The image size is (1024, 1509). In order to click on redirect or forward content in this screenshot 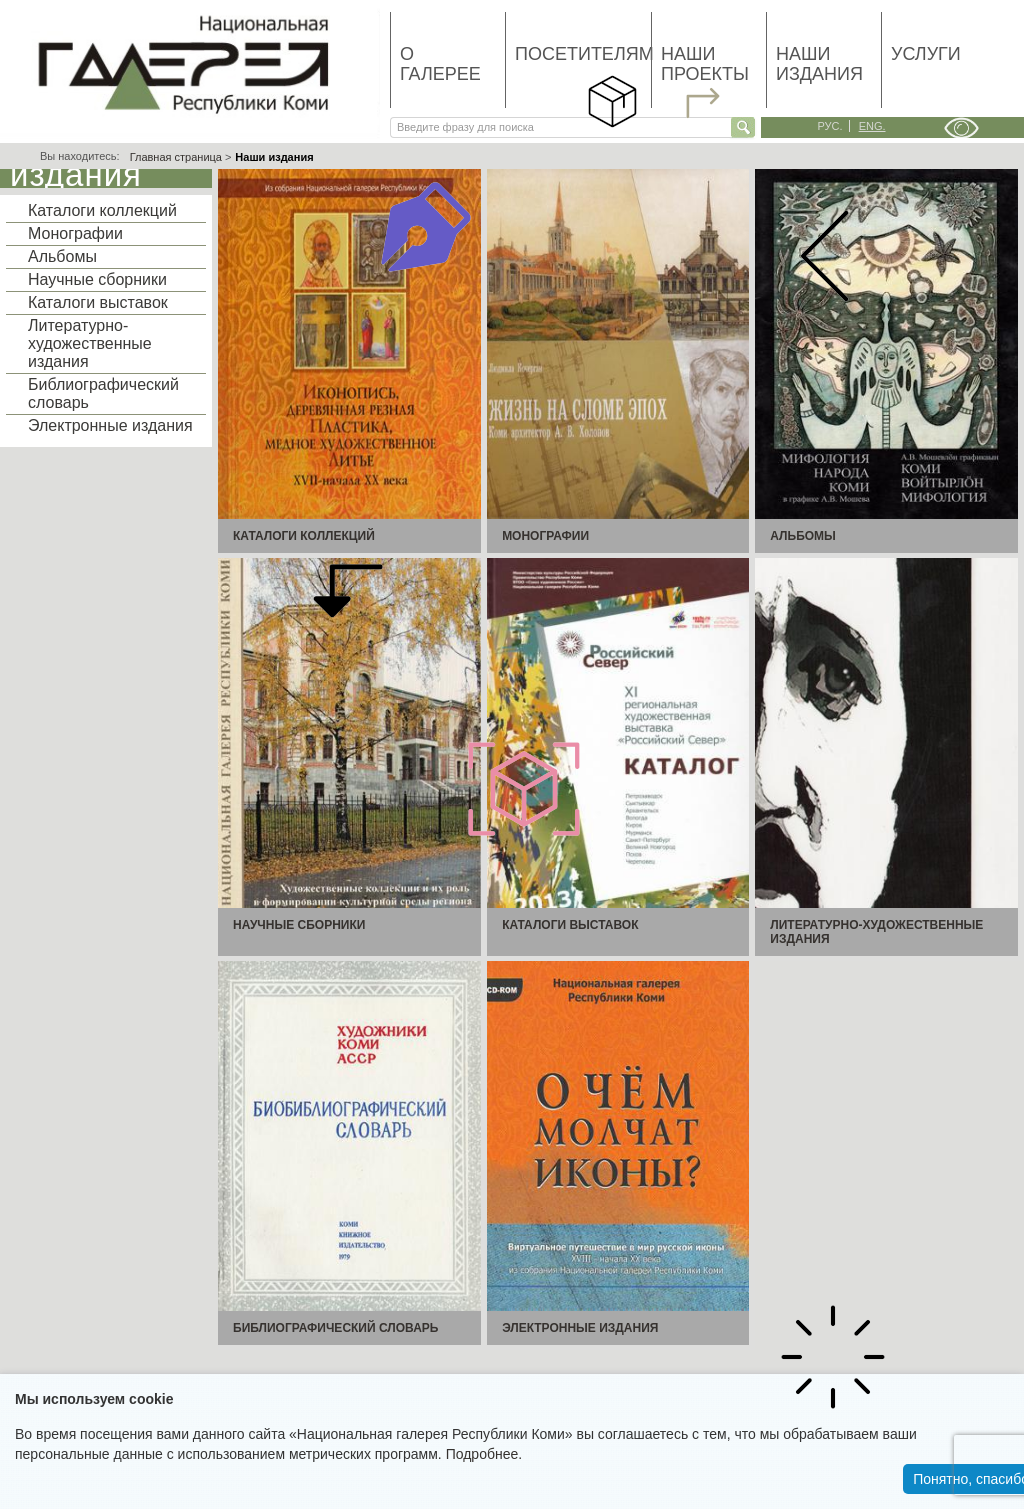, I will do `click(703, 103)`.